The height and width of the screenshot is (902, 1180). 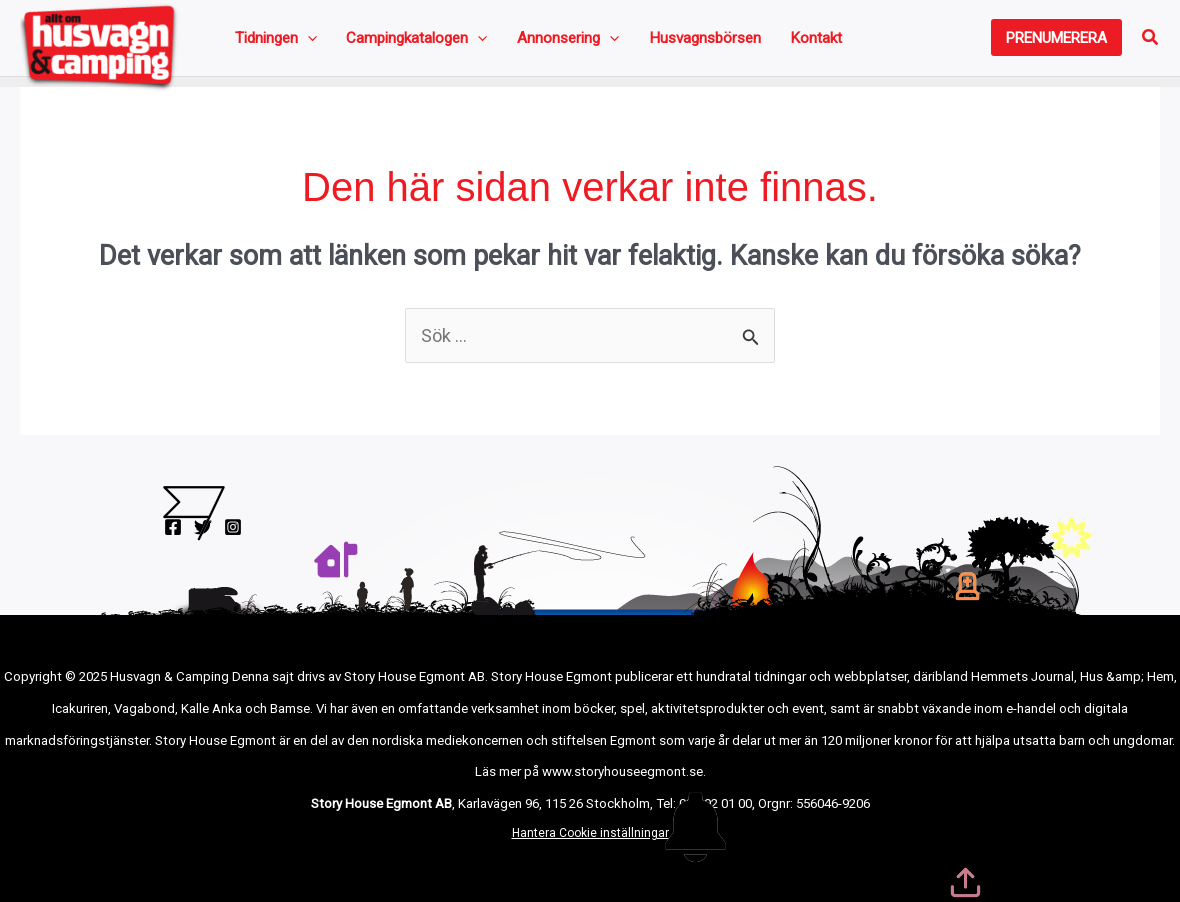 What do you see at coordinates (965, 882) in the screenshot?
I see `upload a file or document` at bounding box center [965, 882].